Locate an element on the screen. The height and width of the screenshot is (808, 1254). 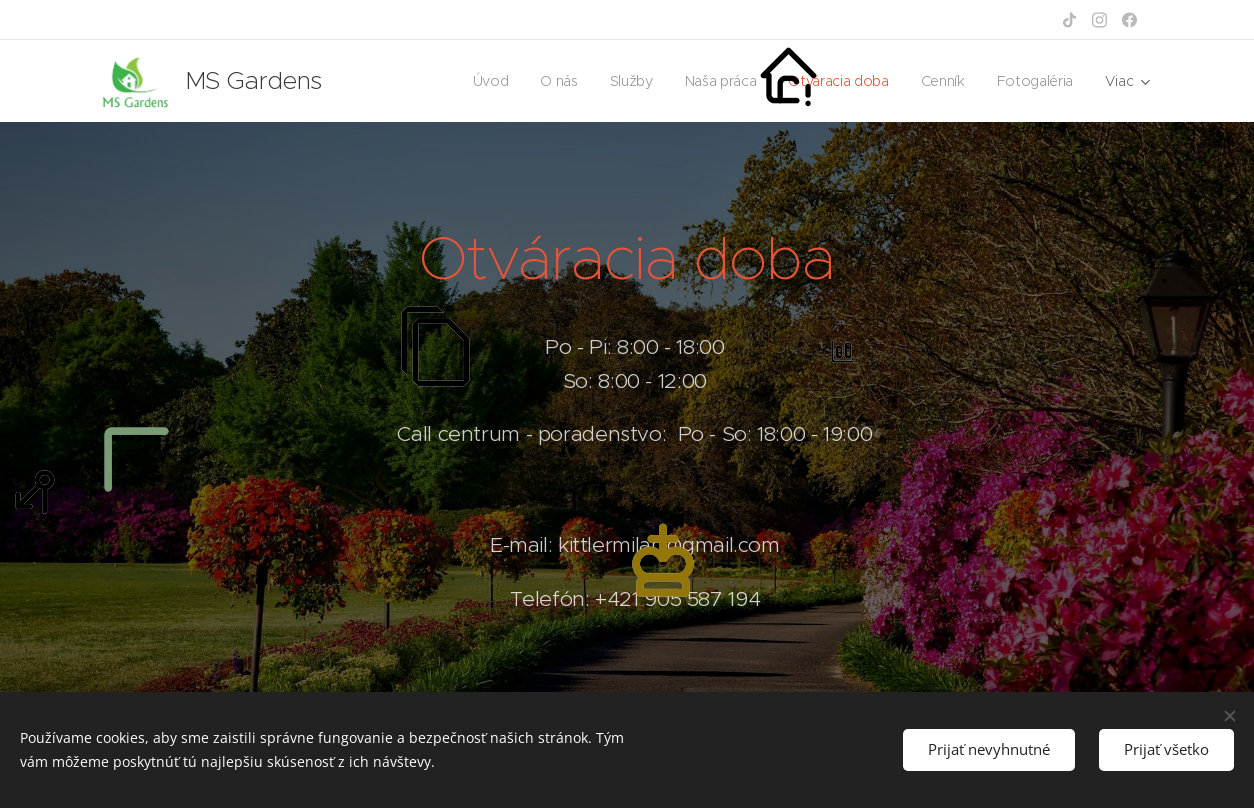
home alert or warning notification is located at coordinates (788, 75).